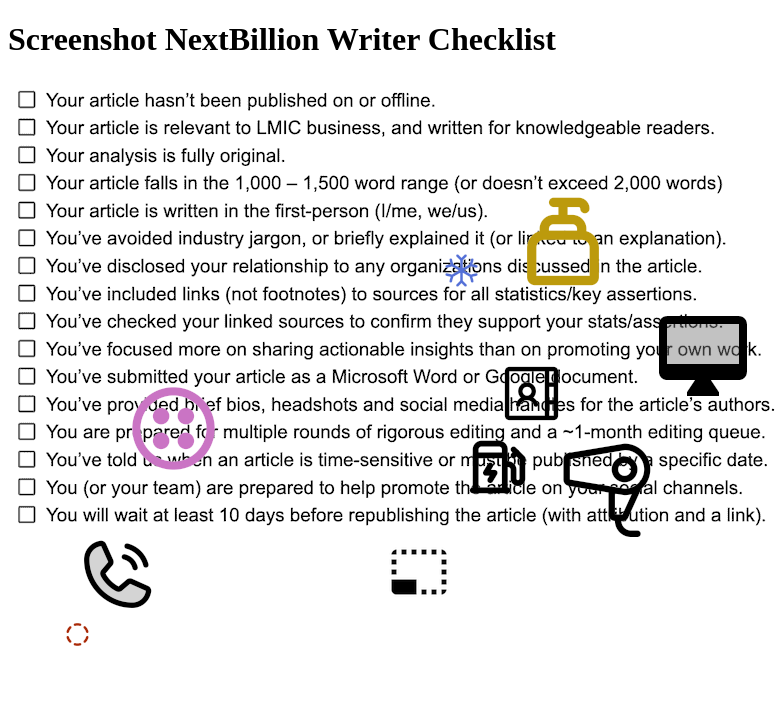 The width and height of the screenshot is (783, 720). Describe the element at coordinates (461, 270) in the screenshot. I see `activate cooling or air conditioning mode` at that location.